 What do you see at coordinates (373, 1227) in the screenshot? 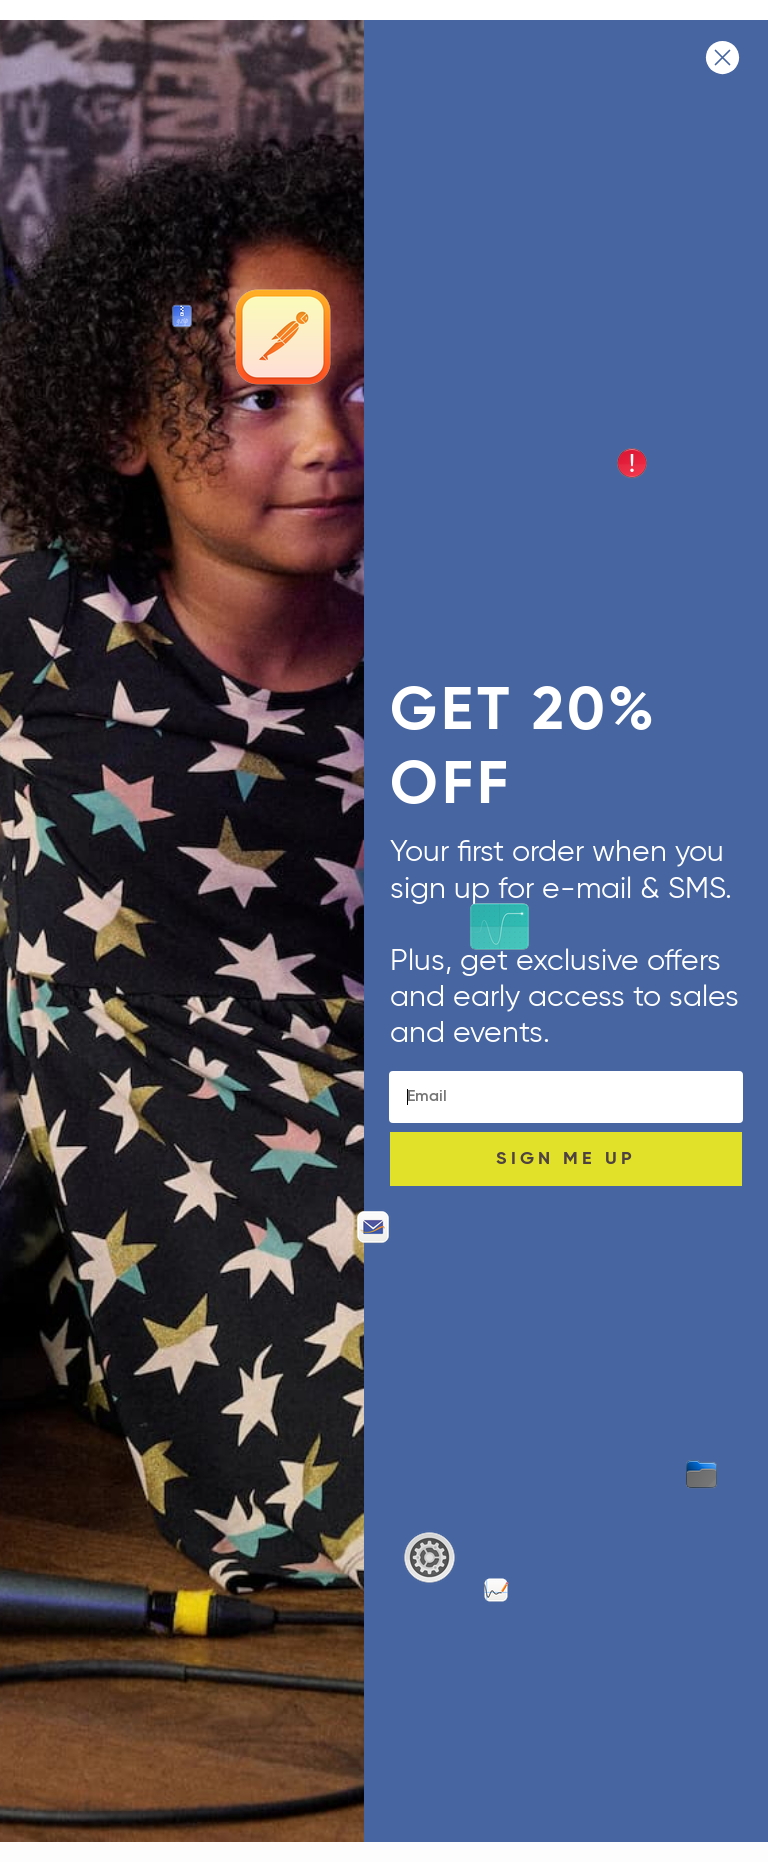
I see `open fastmail email app` at bounding box center [373, 1227].